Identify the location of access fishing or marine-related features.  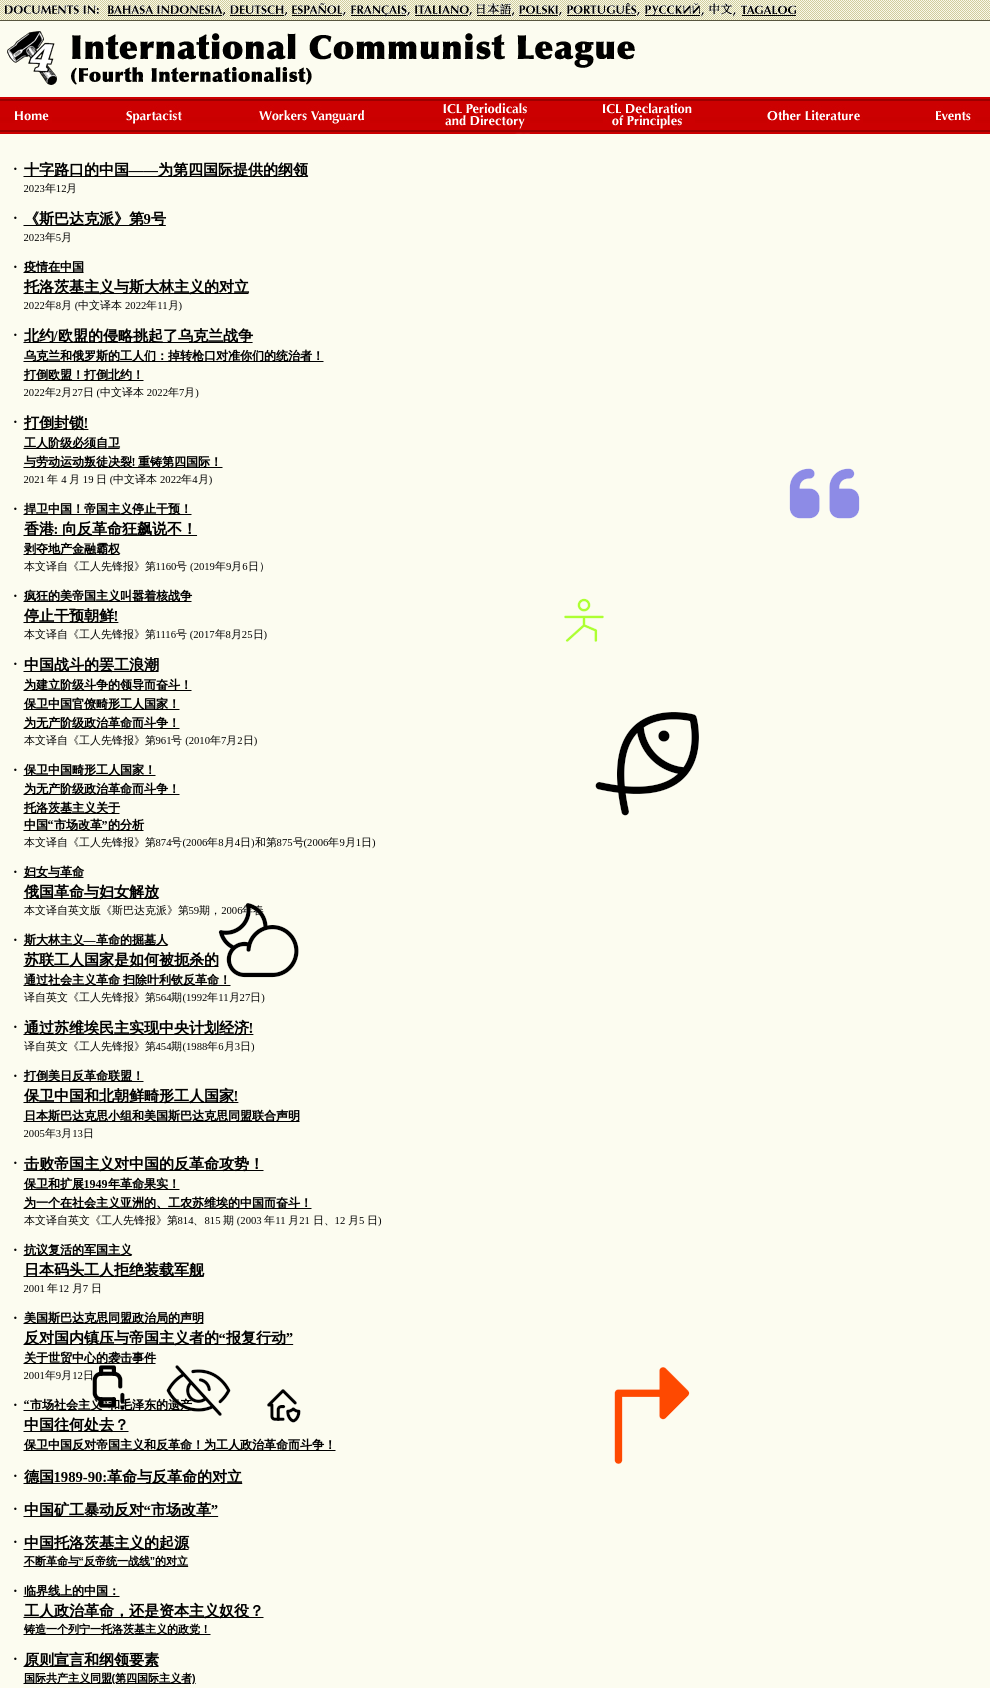
(651, 760).